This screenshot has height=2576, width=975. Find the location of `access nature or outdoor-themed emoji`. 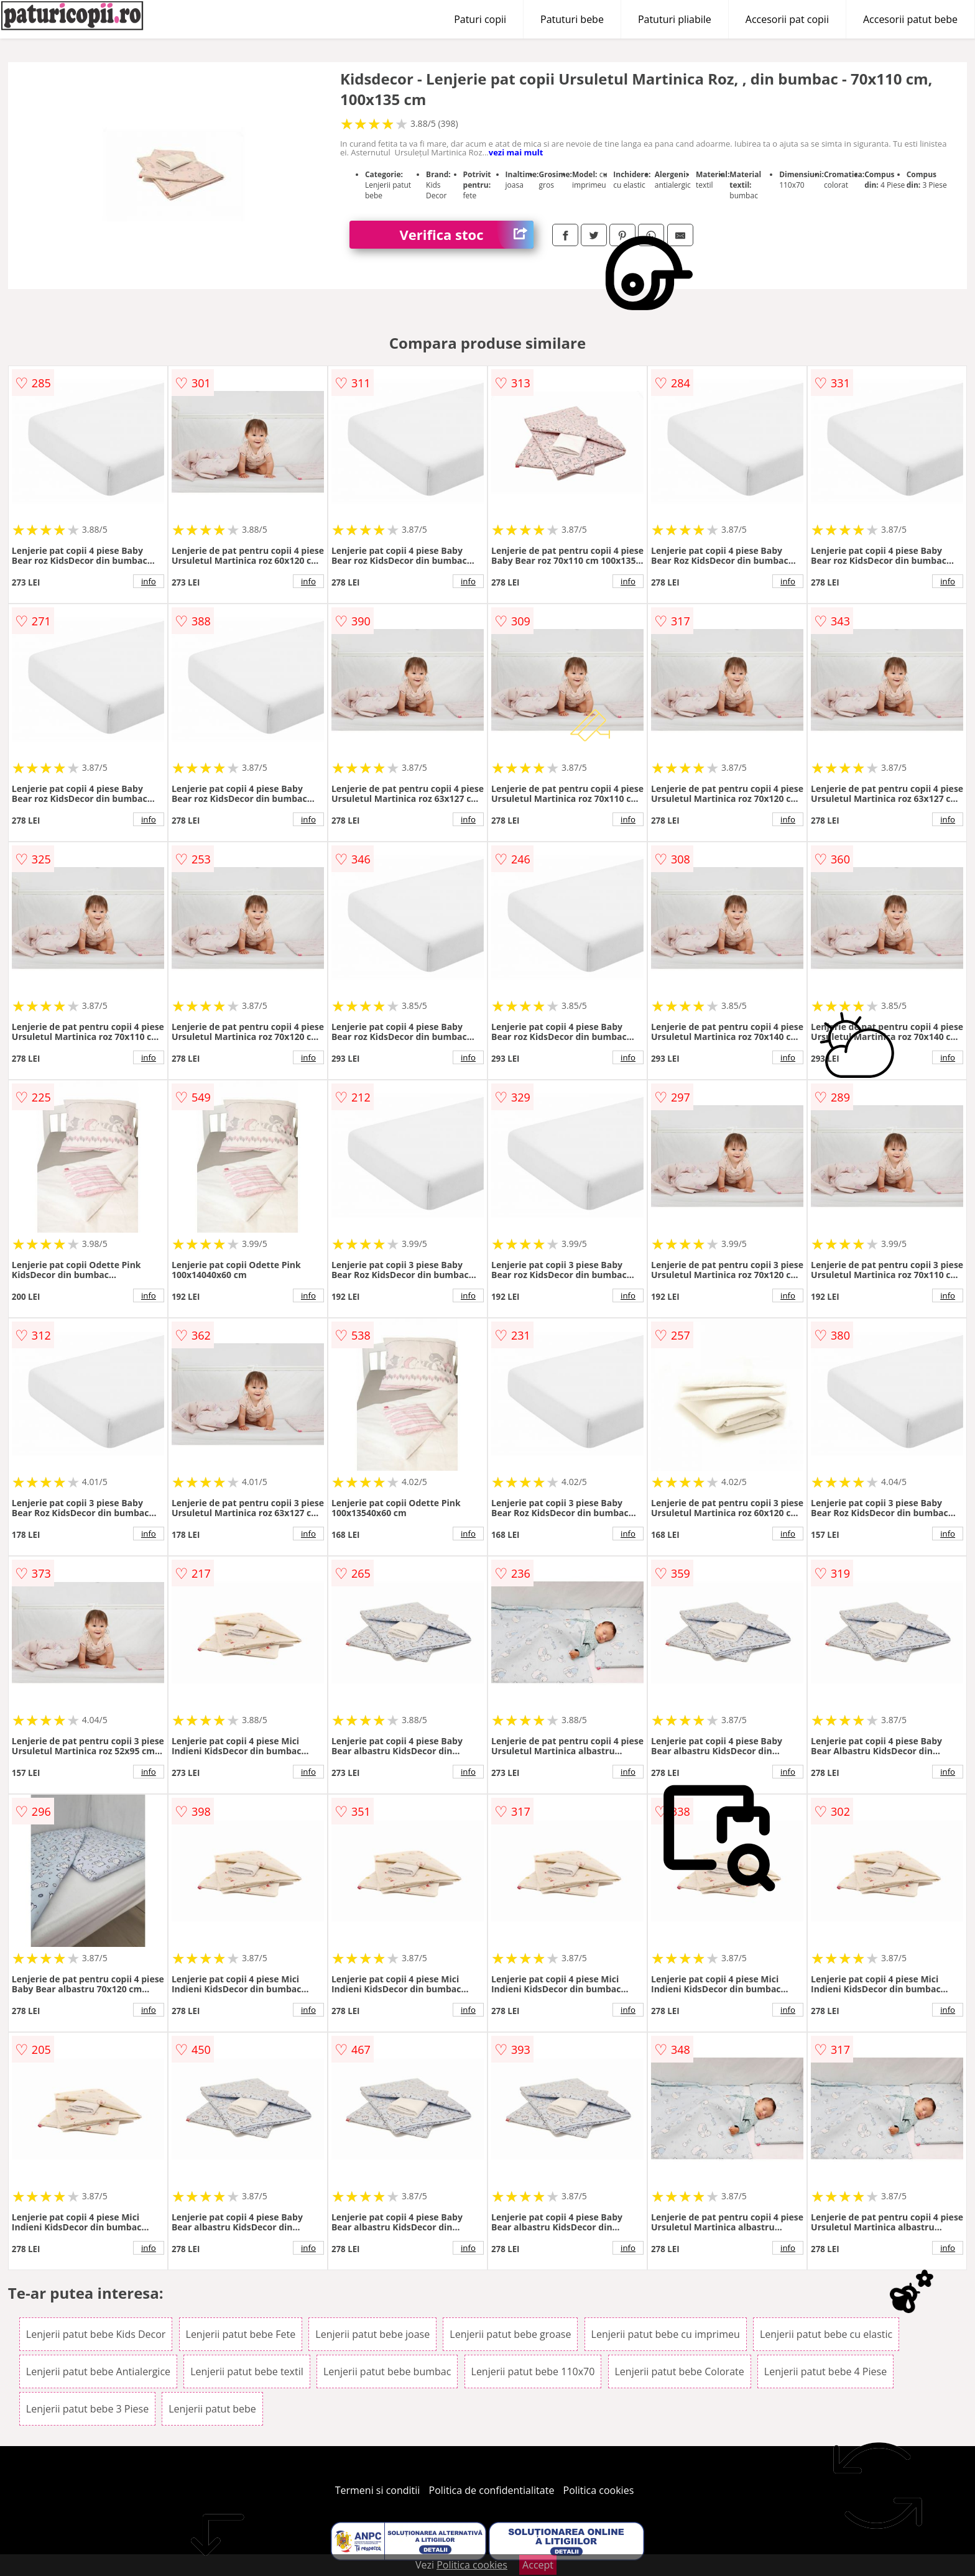

access nature or outdoor-themed emoji is located at coordinates (912, 2291).